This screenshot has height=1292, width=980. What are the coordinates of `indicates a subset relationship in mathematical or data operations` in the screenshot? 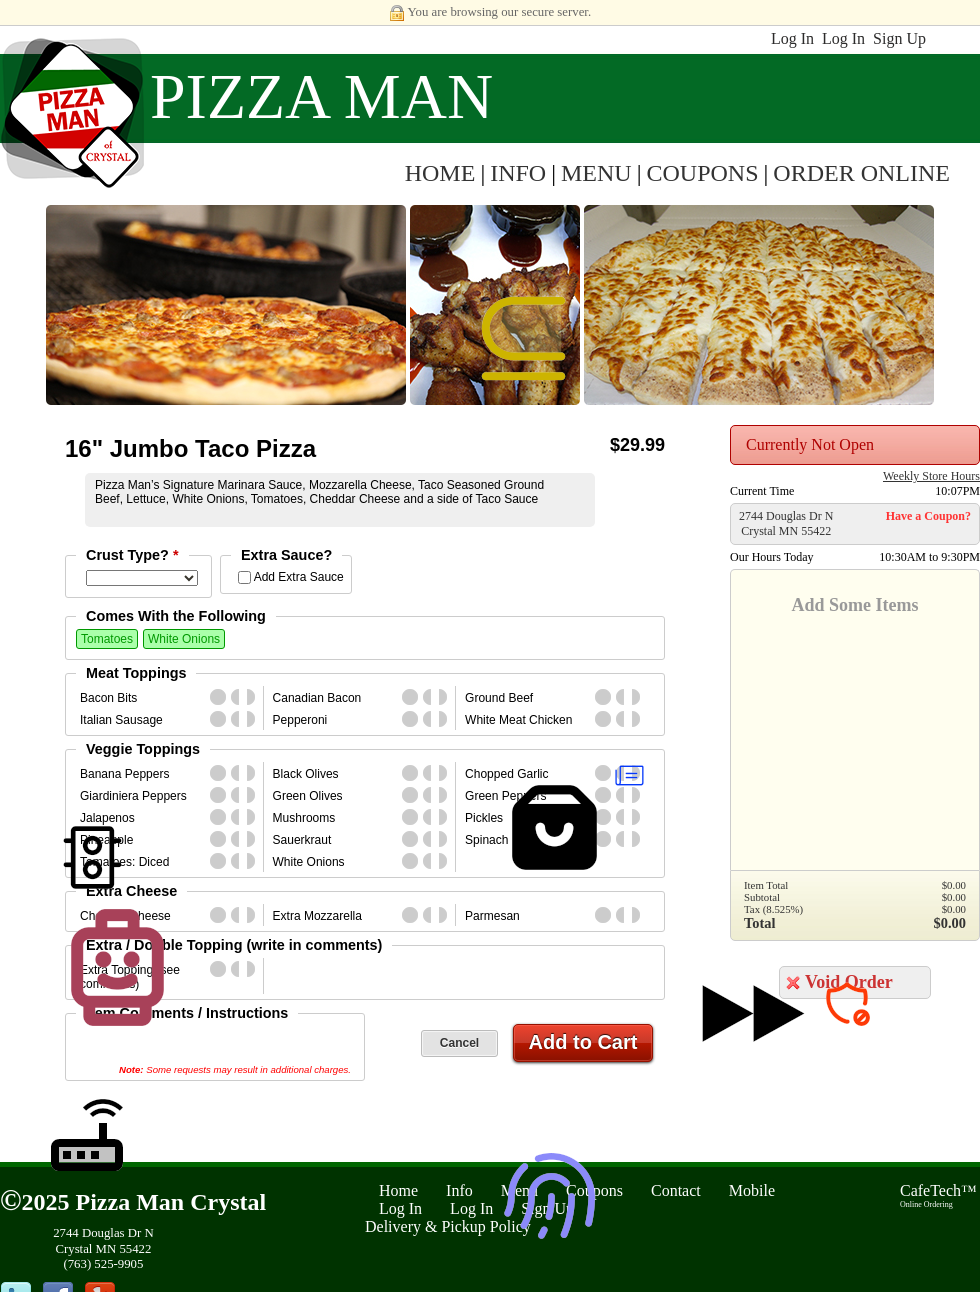 It's located at (525, 336).